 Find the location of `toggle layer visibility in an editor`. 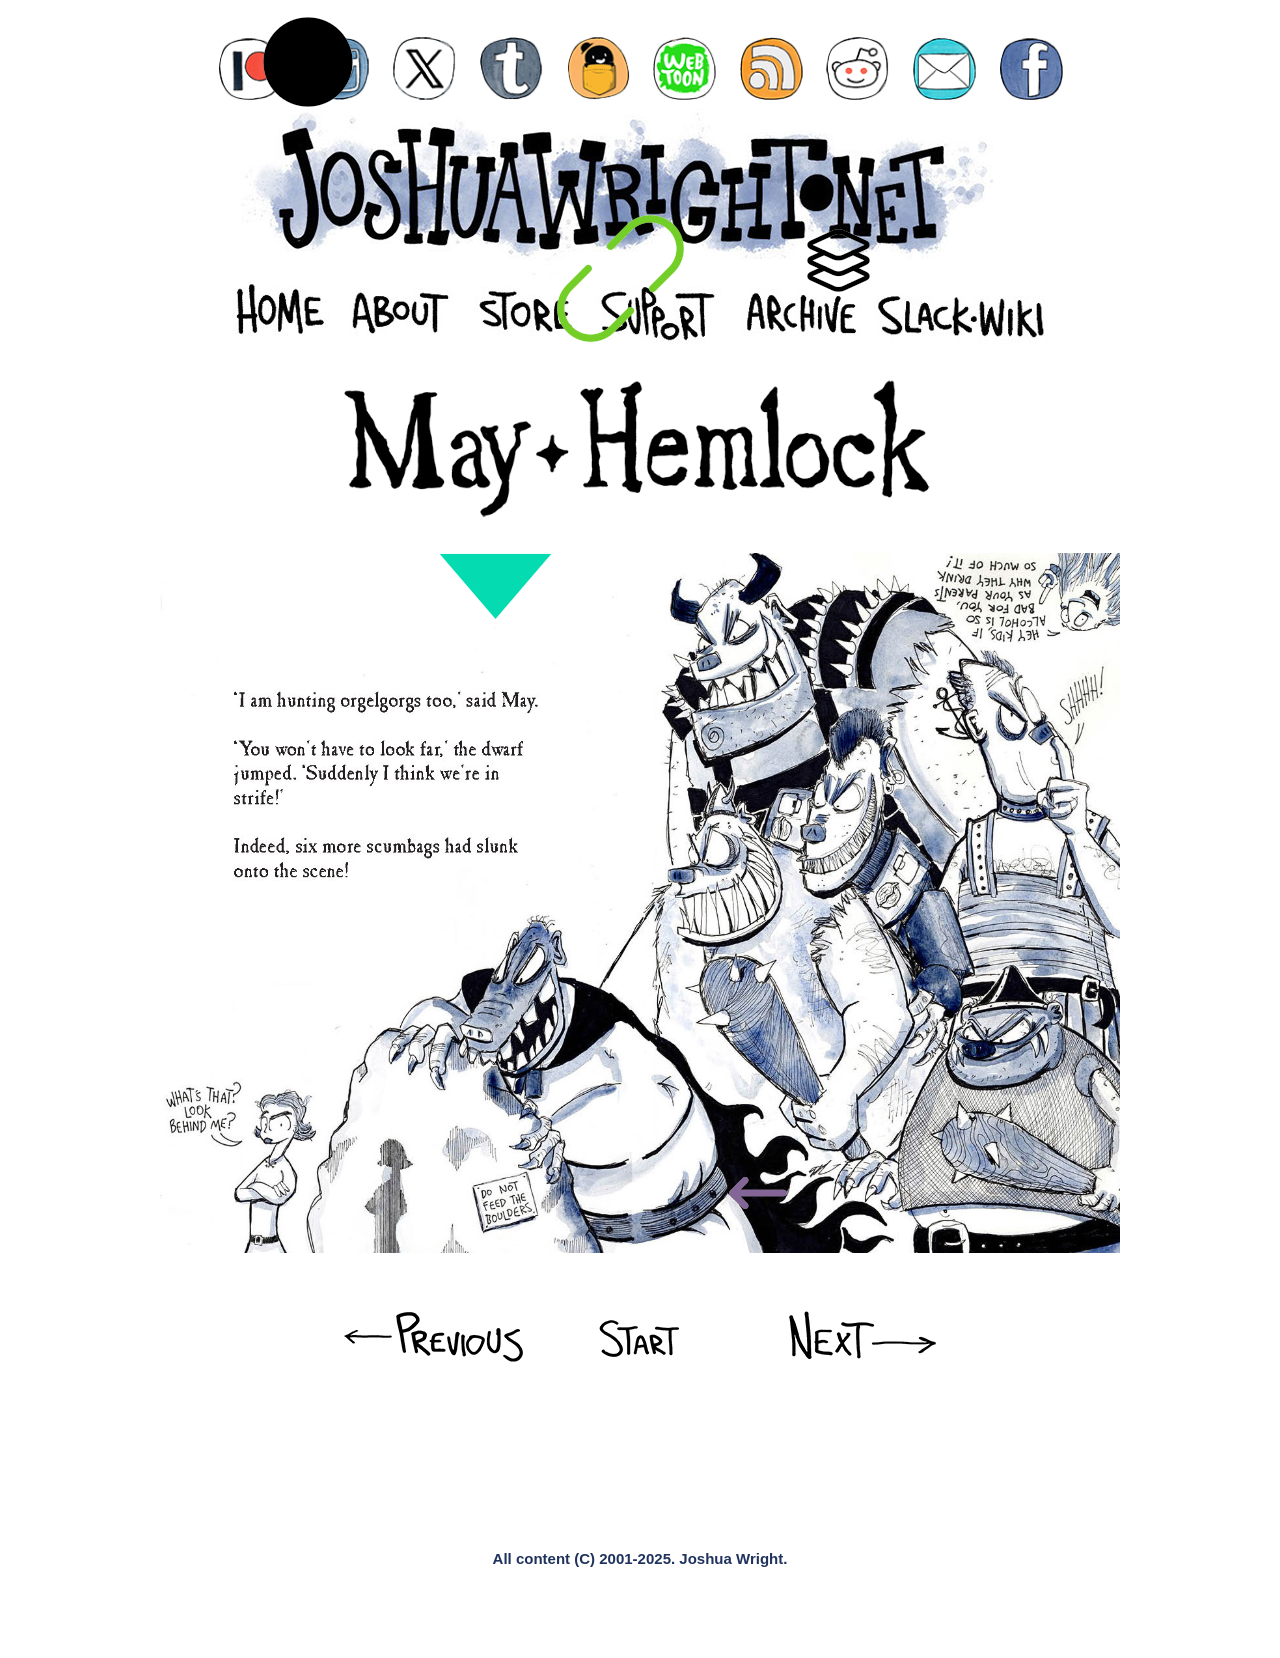

toggle layer visibility in an editor is located at coordinates (838, 260).